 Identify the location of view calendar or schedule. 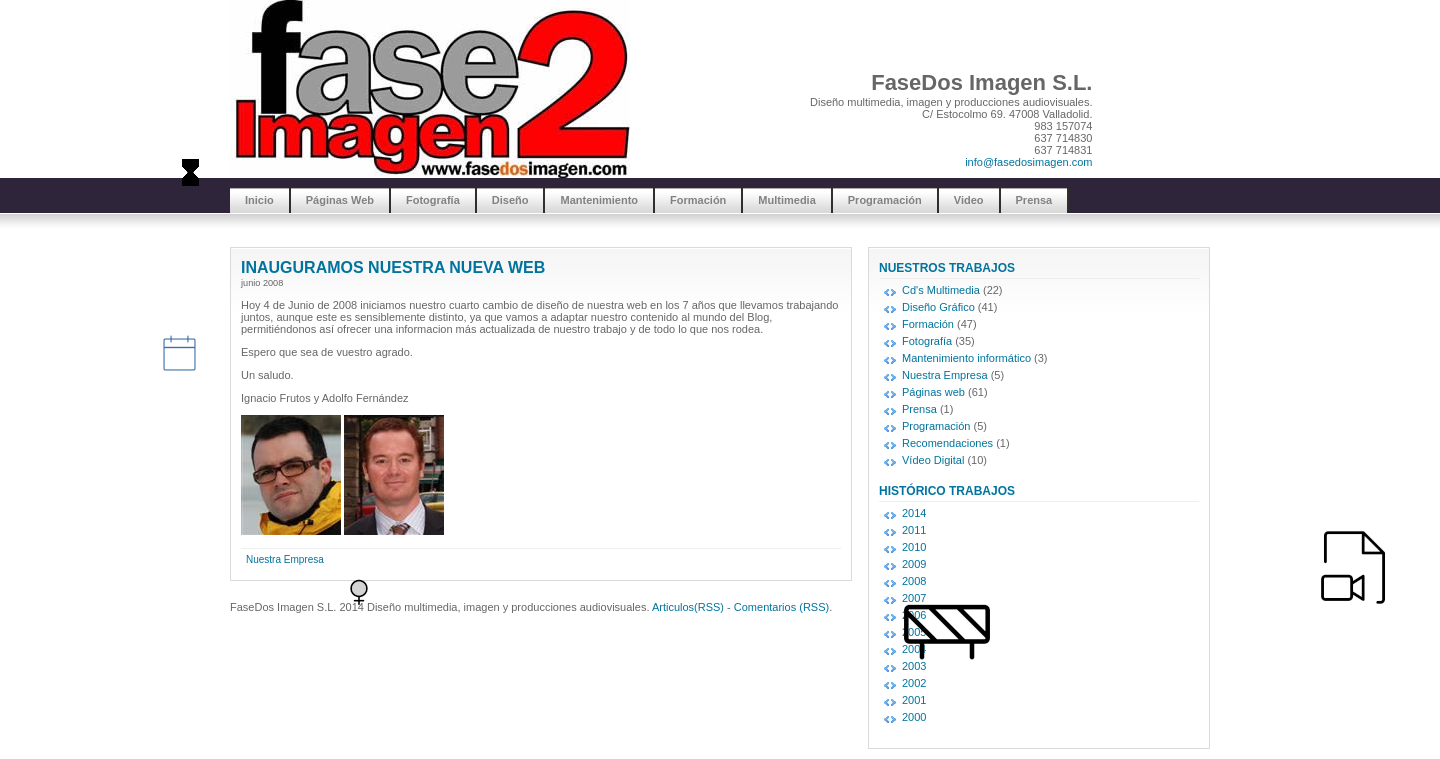
(179, 354).